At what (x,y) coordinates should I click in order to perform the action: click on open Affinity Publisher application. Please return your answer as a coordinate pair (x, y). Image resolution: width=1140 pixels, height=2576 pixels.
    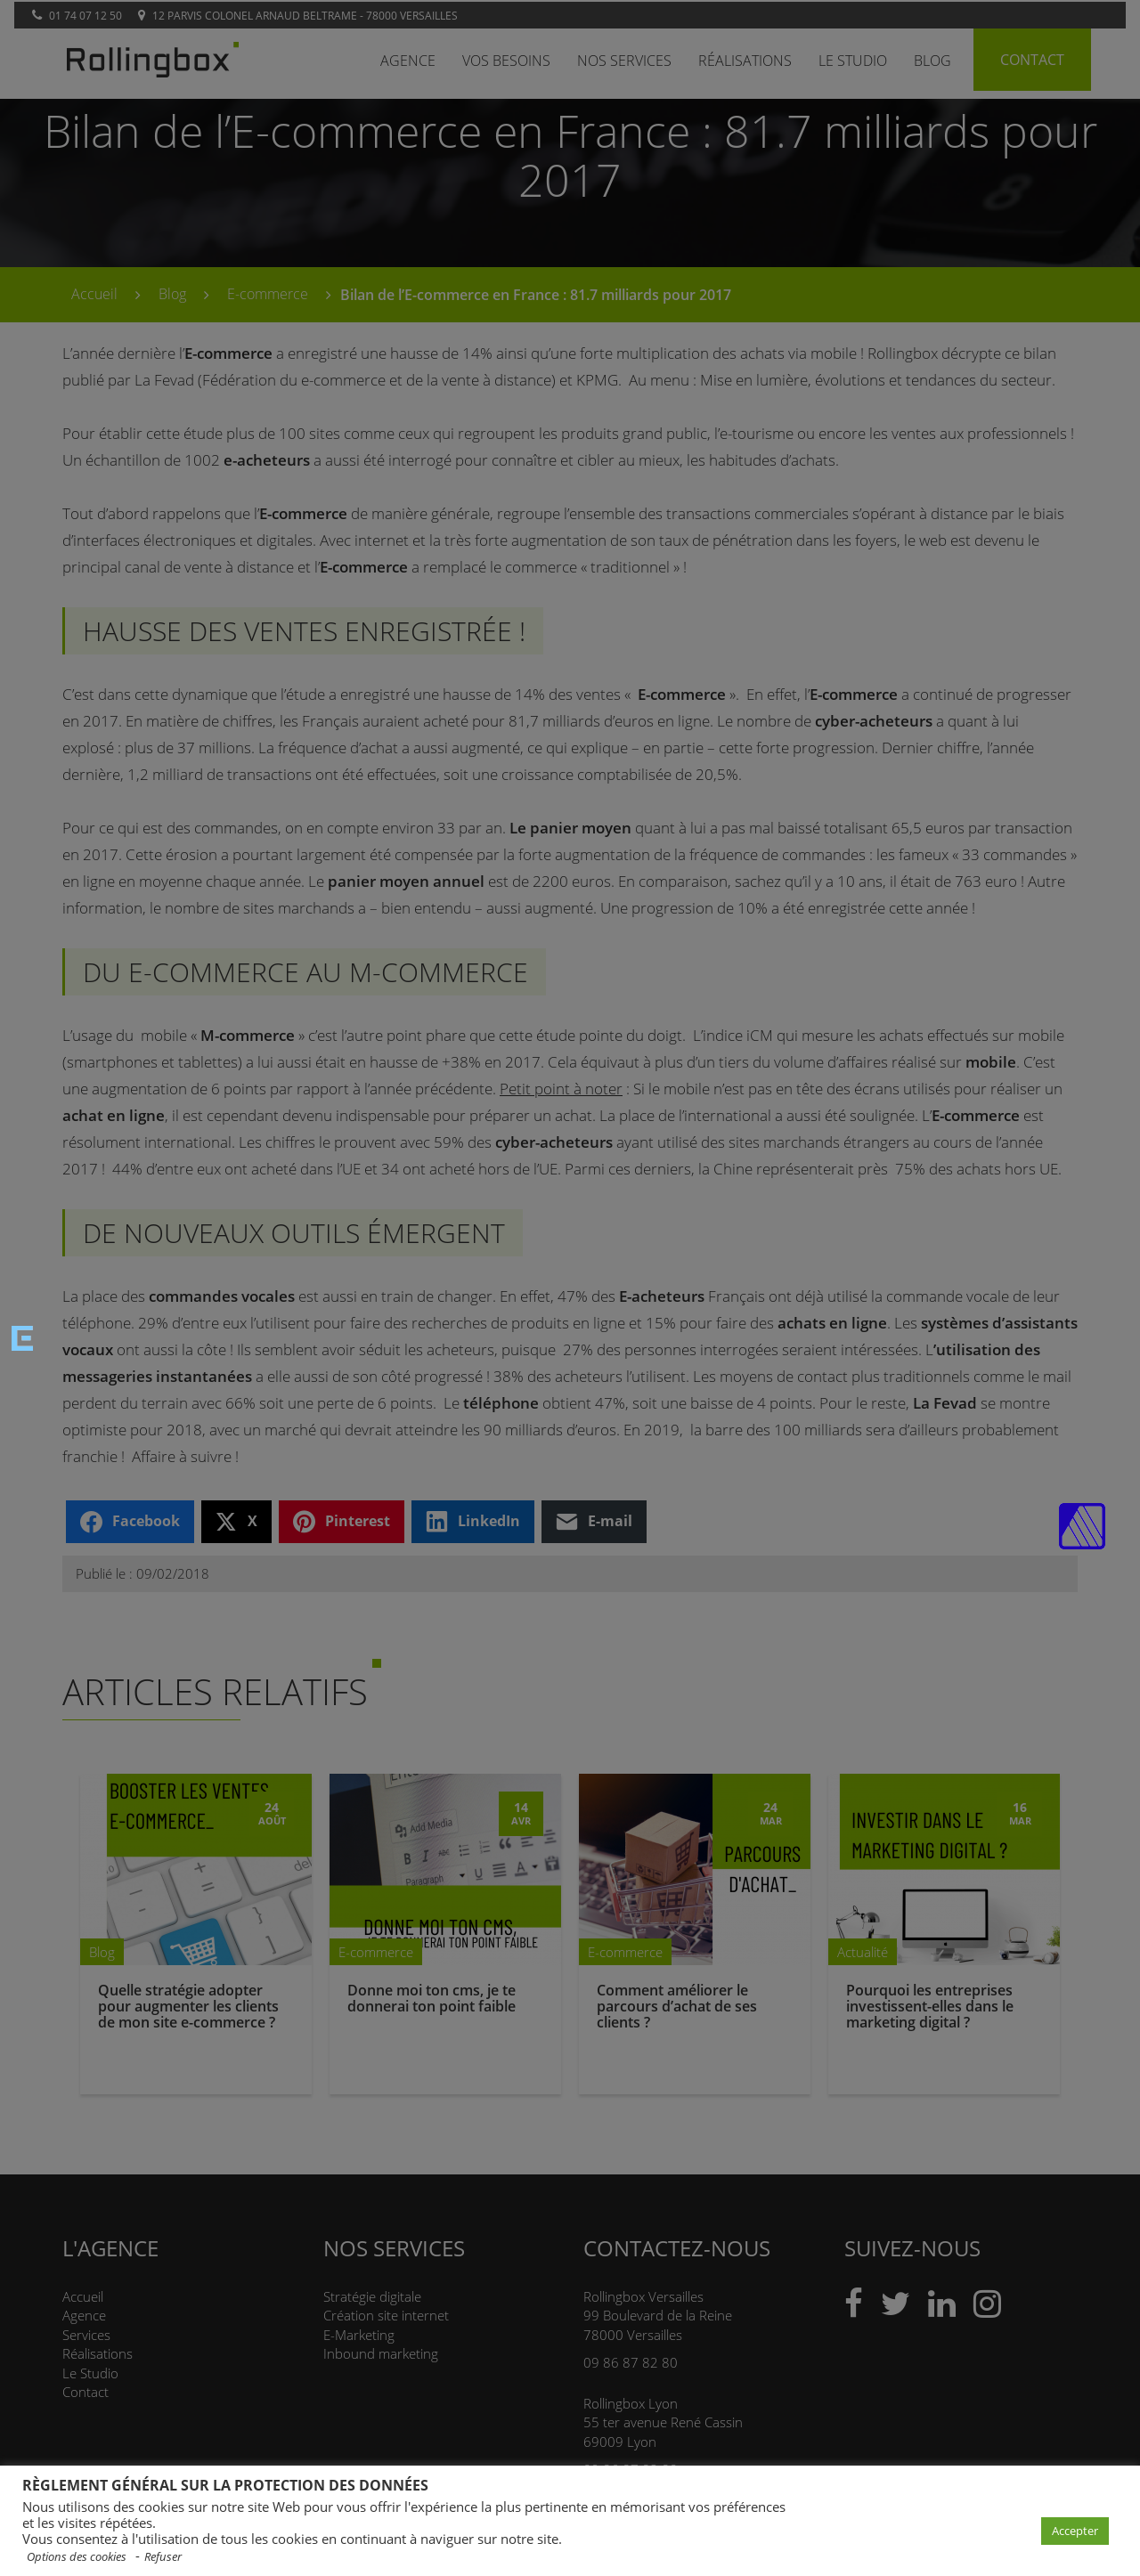
    Looking at the image, I should click on (1082, 1526).